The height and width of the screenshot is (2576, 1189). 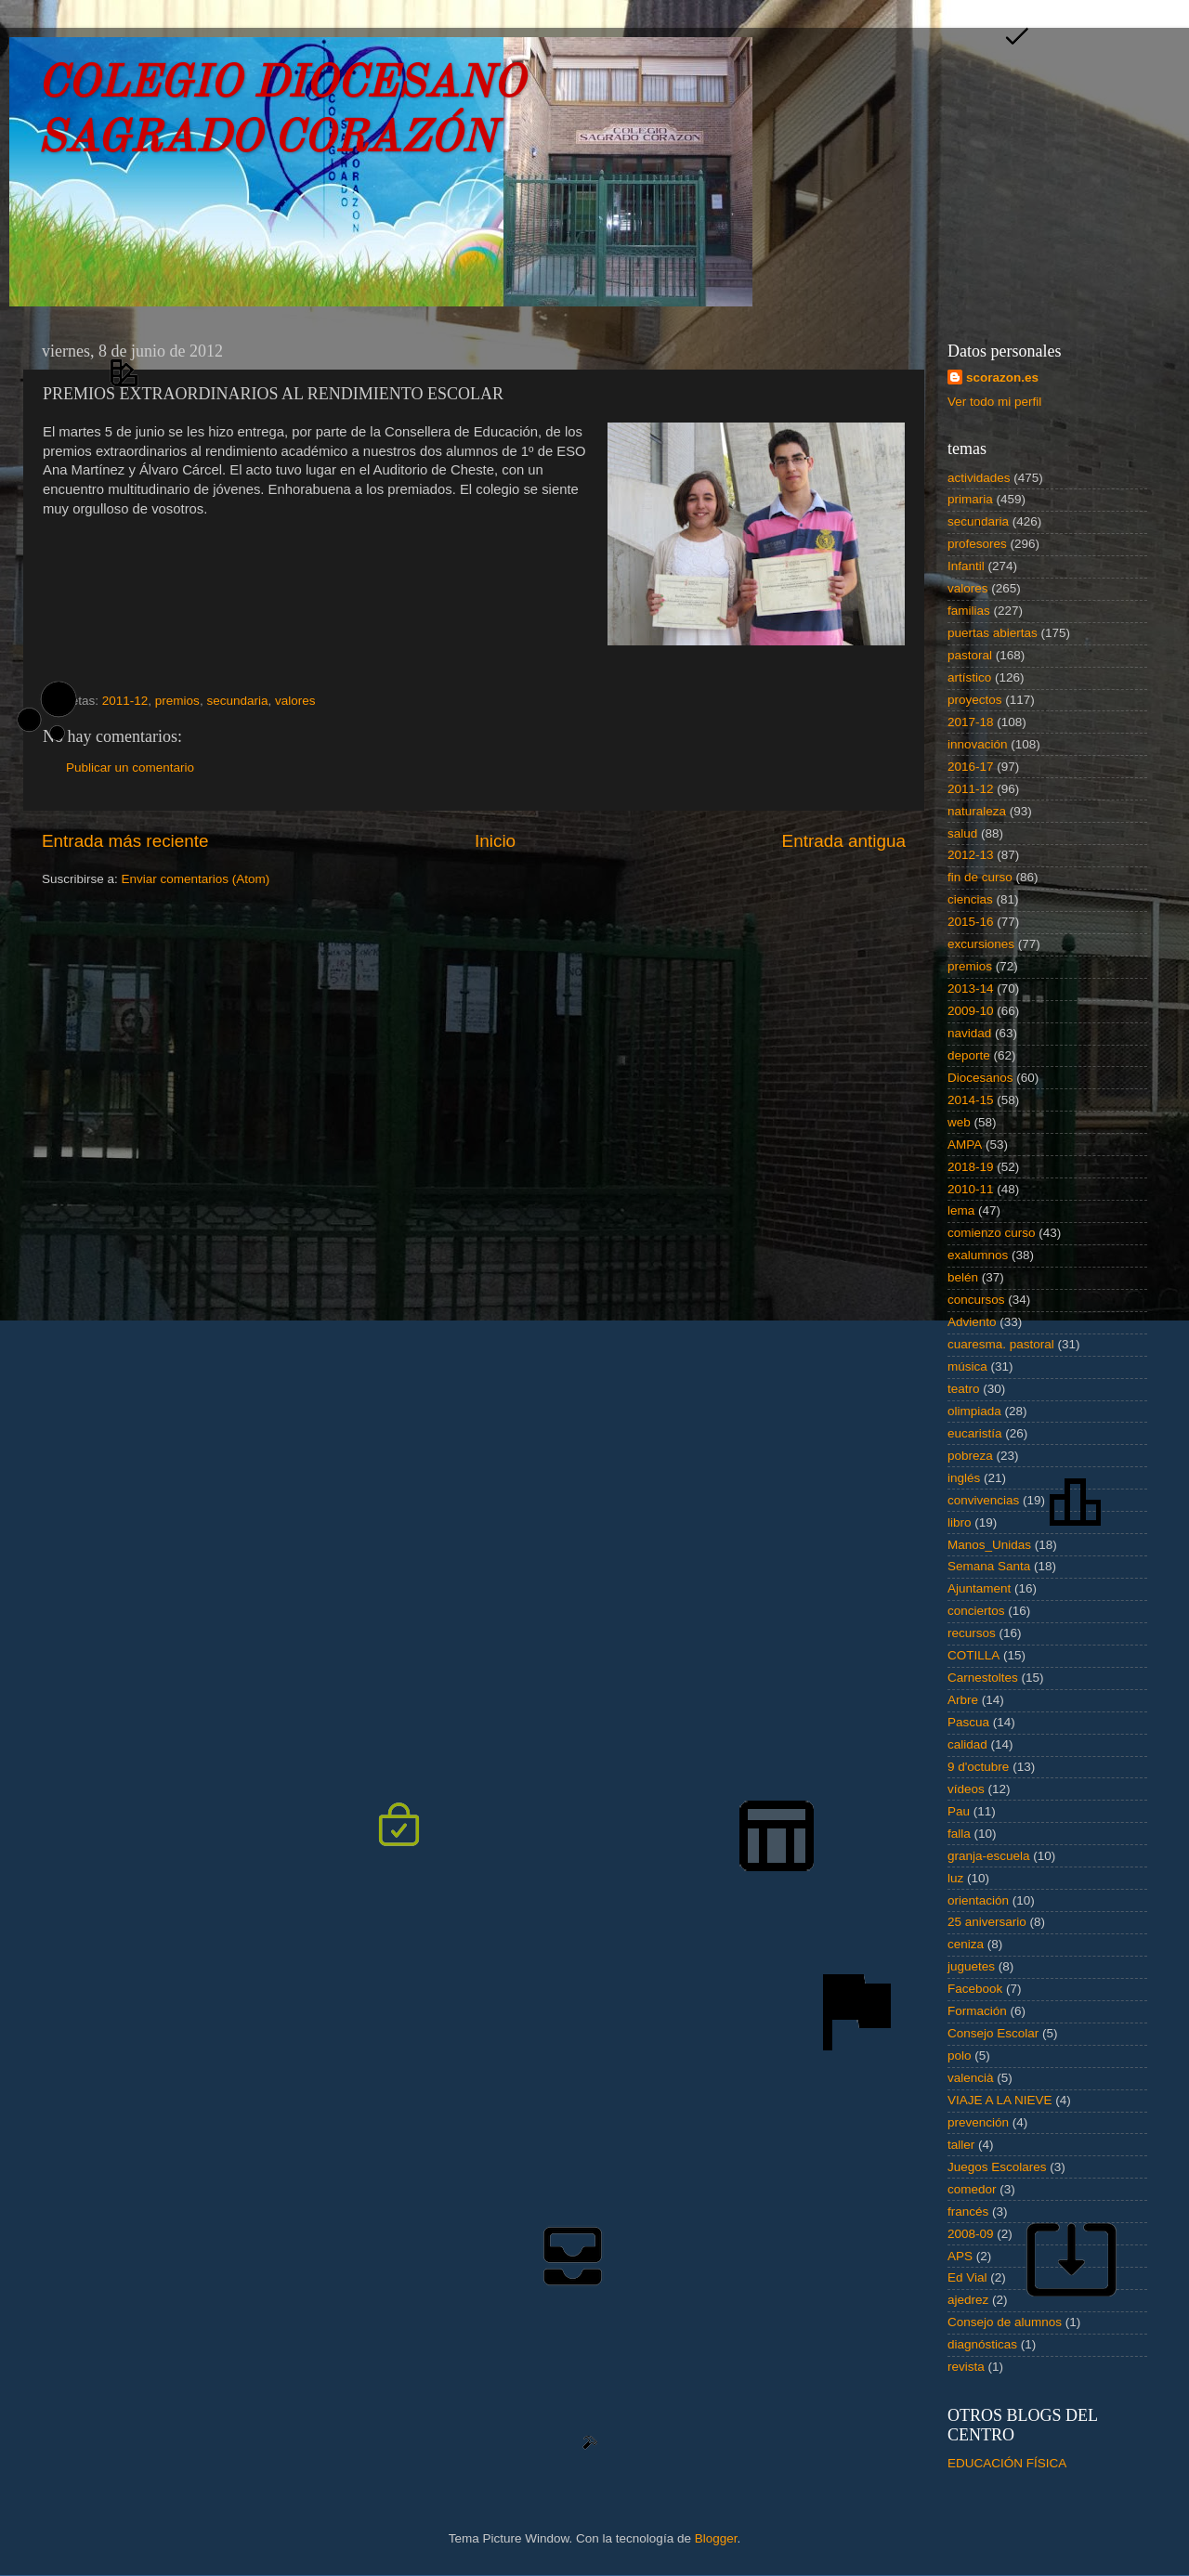 What do you see at coordinates (124, 372) in the screenshot?
I see `access color palette or theme settings` at bounding box center [124, 372].